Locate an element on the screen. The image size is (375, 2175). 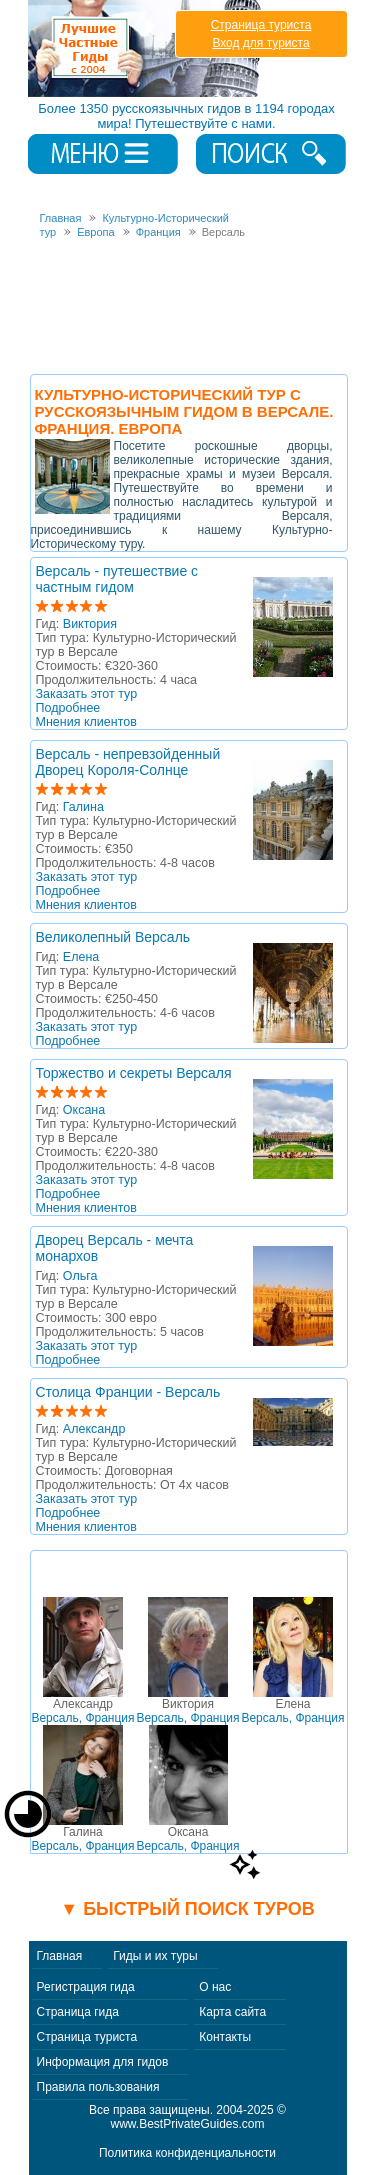
indicates AI-generated or enhanced content is located at coordinates (245, 1864).